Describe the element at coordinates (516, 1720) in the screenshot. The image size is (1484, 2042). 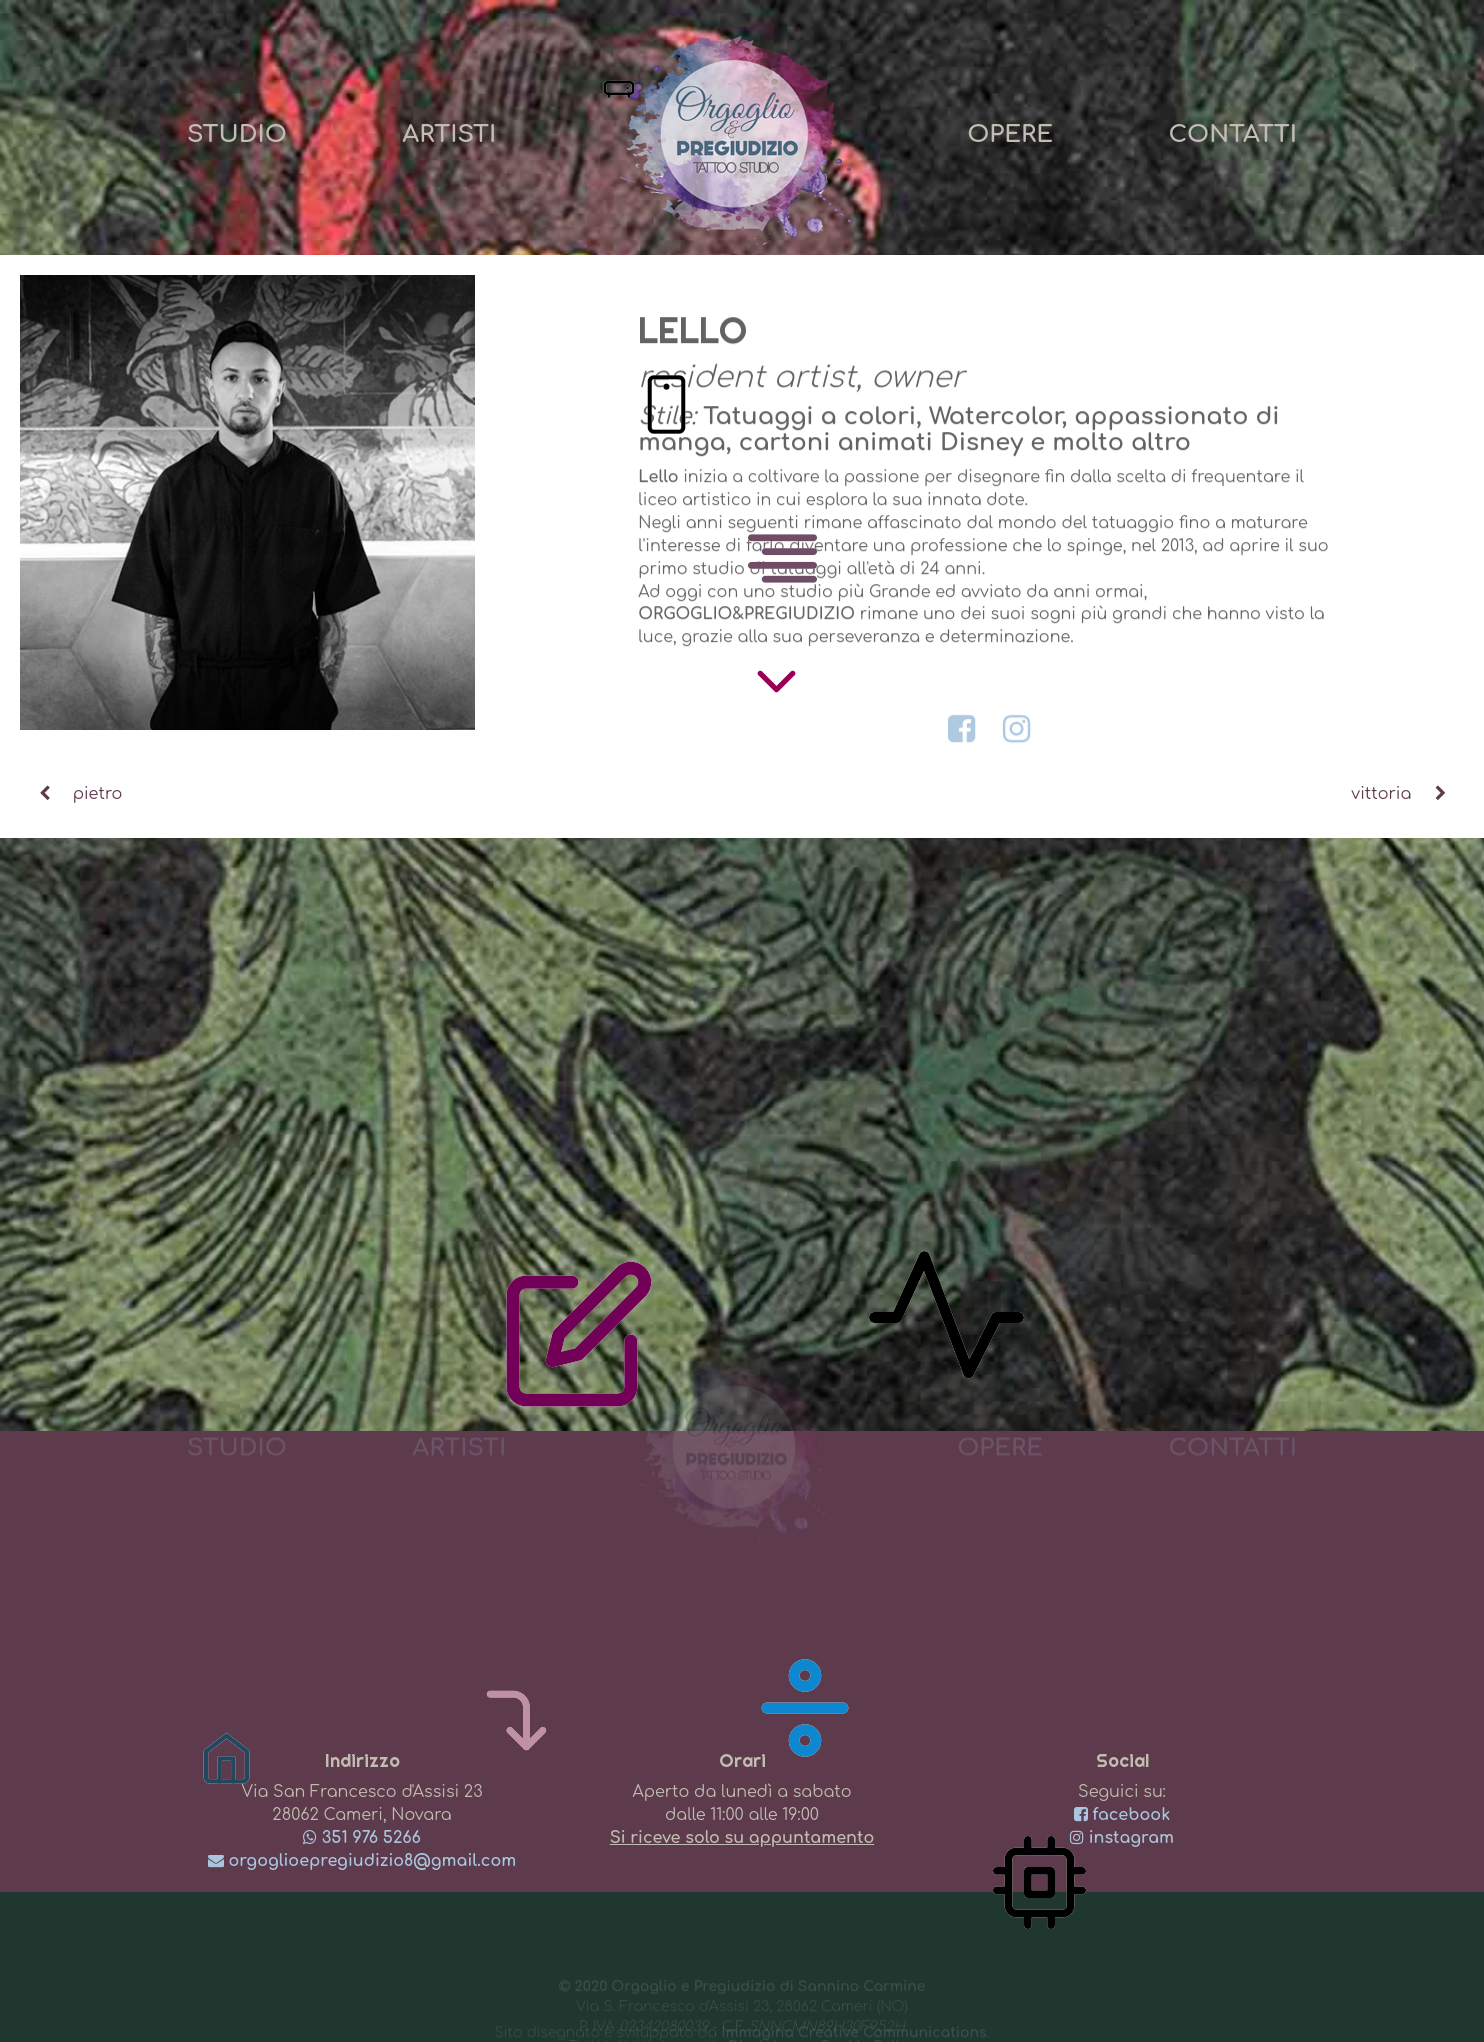
I see `move item to the right and down` at that location.